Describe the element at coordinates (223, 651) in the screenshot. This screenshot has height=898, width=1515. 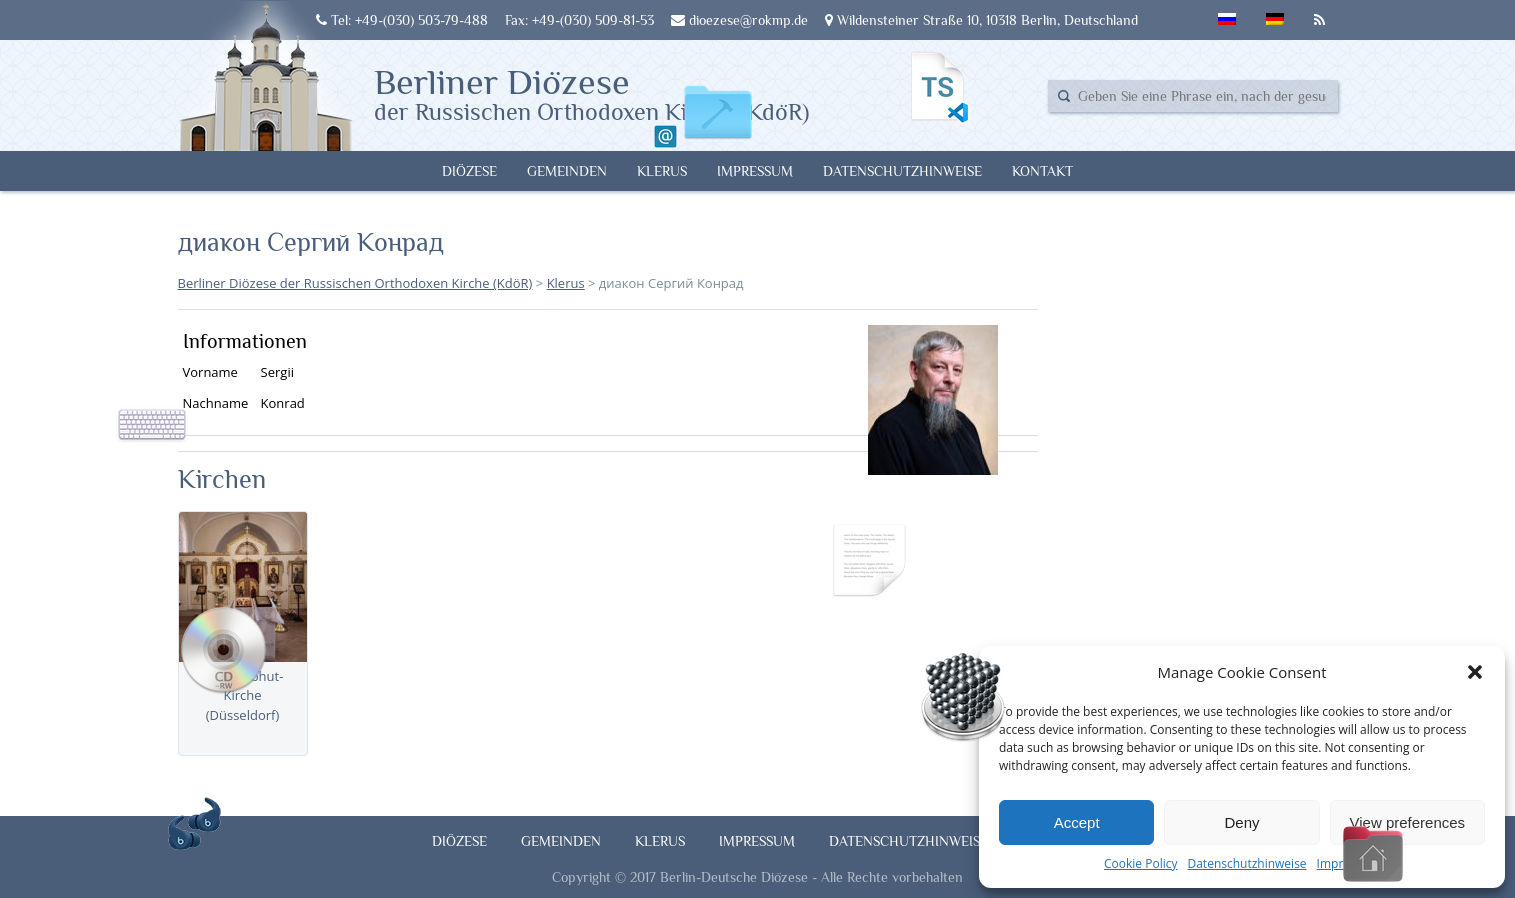
I see `access CD-RW disc drive` at that location.